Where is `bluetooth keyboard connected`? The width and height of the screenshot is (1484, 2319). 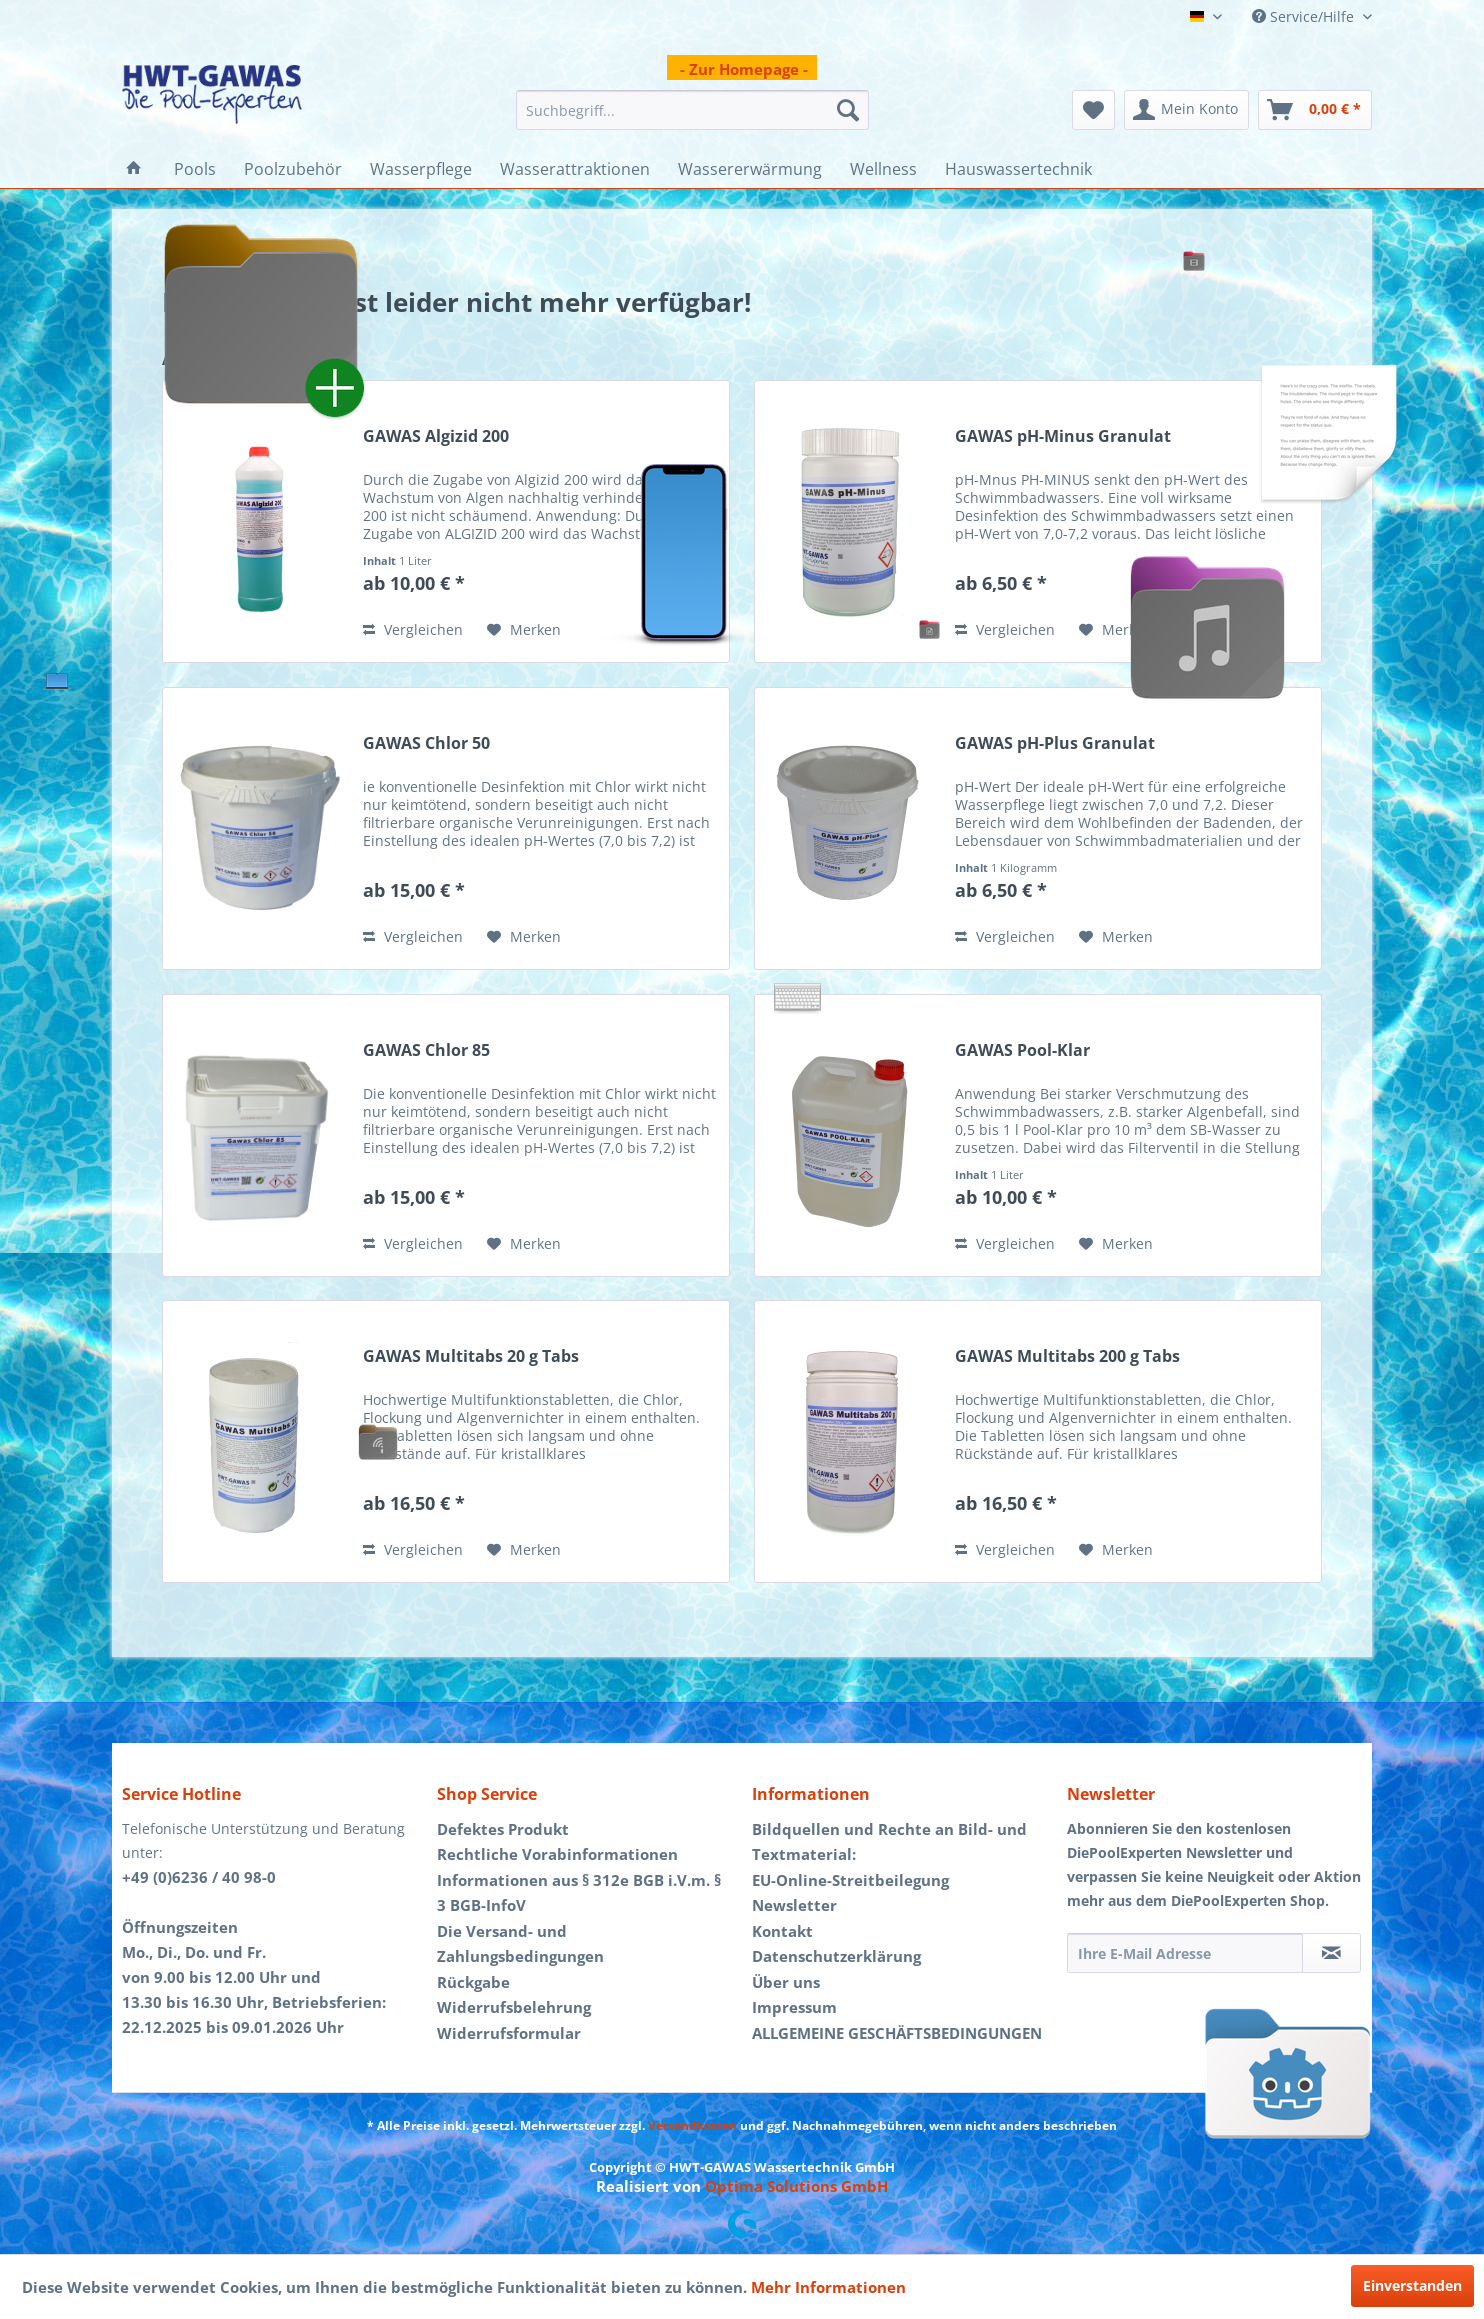 bluetooth keyboard connected is located at coordinates (797, 991).